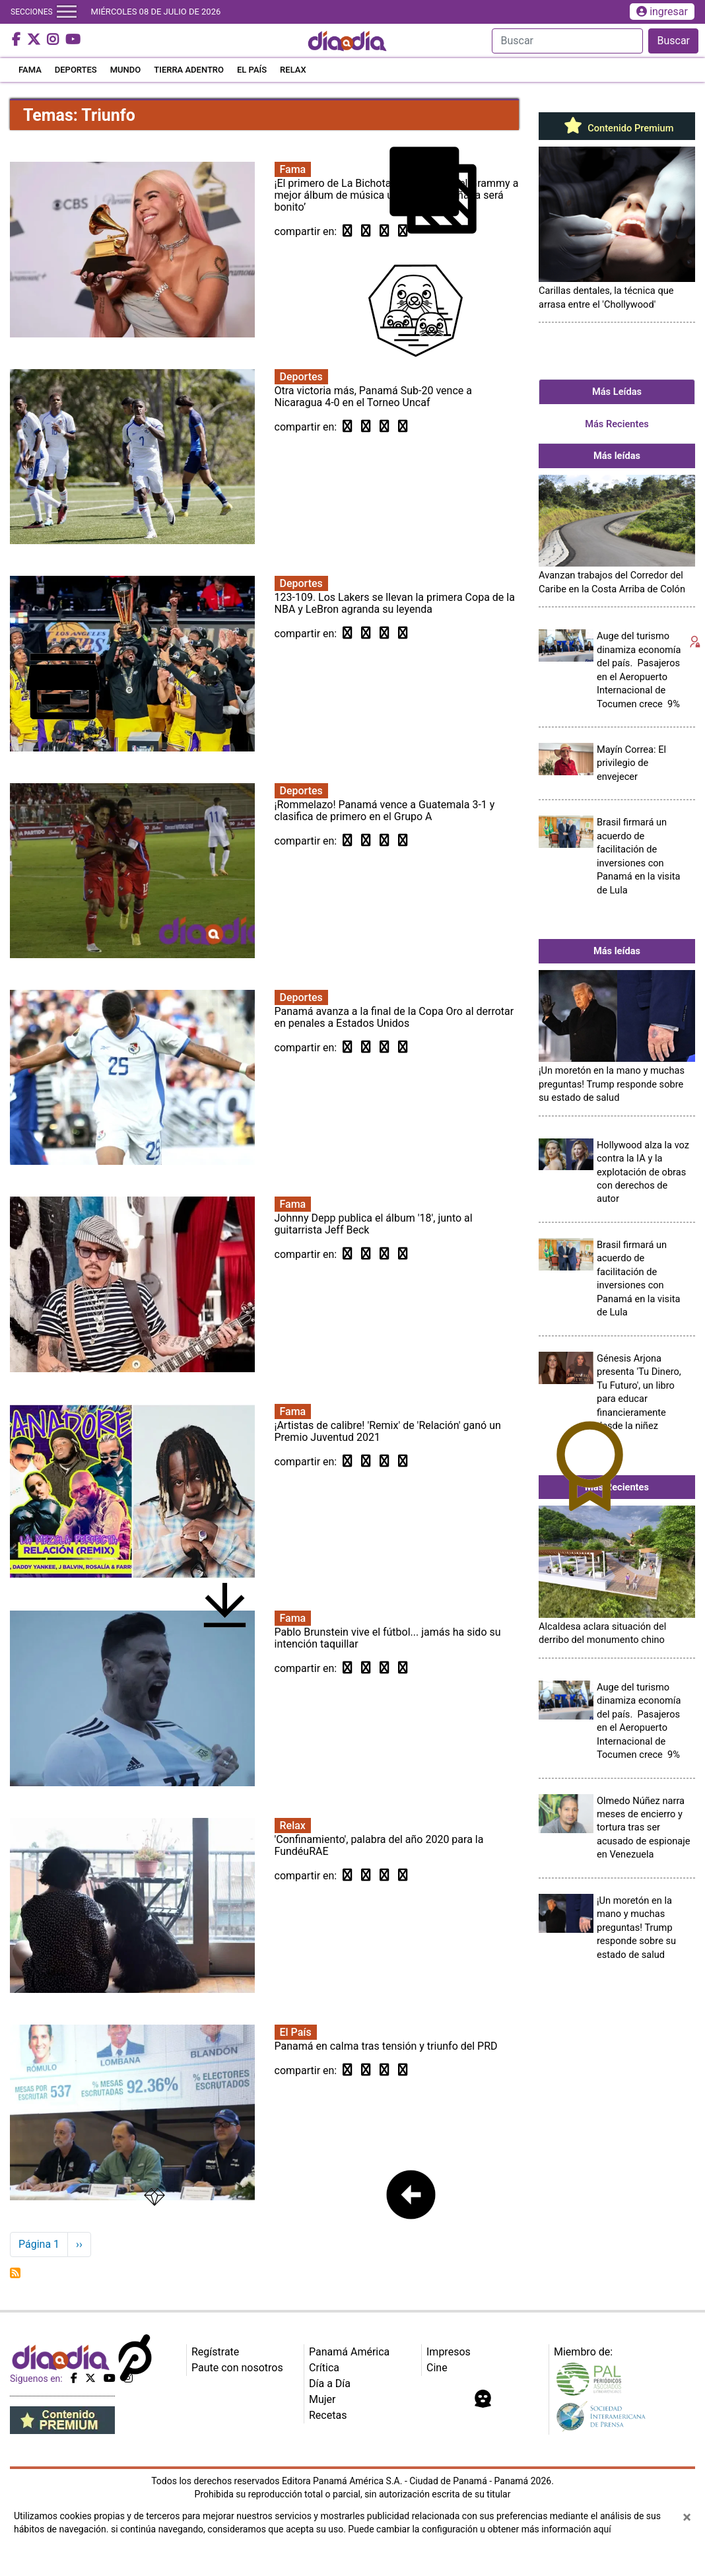 The width and height of the screenshot is (705, 2576). I want to click on apply shadow effect to selected element, so click(433, 190).